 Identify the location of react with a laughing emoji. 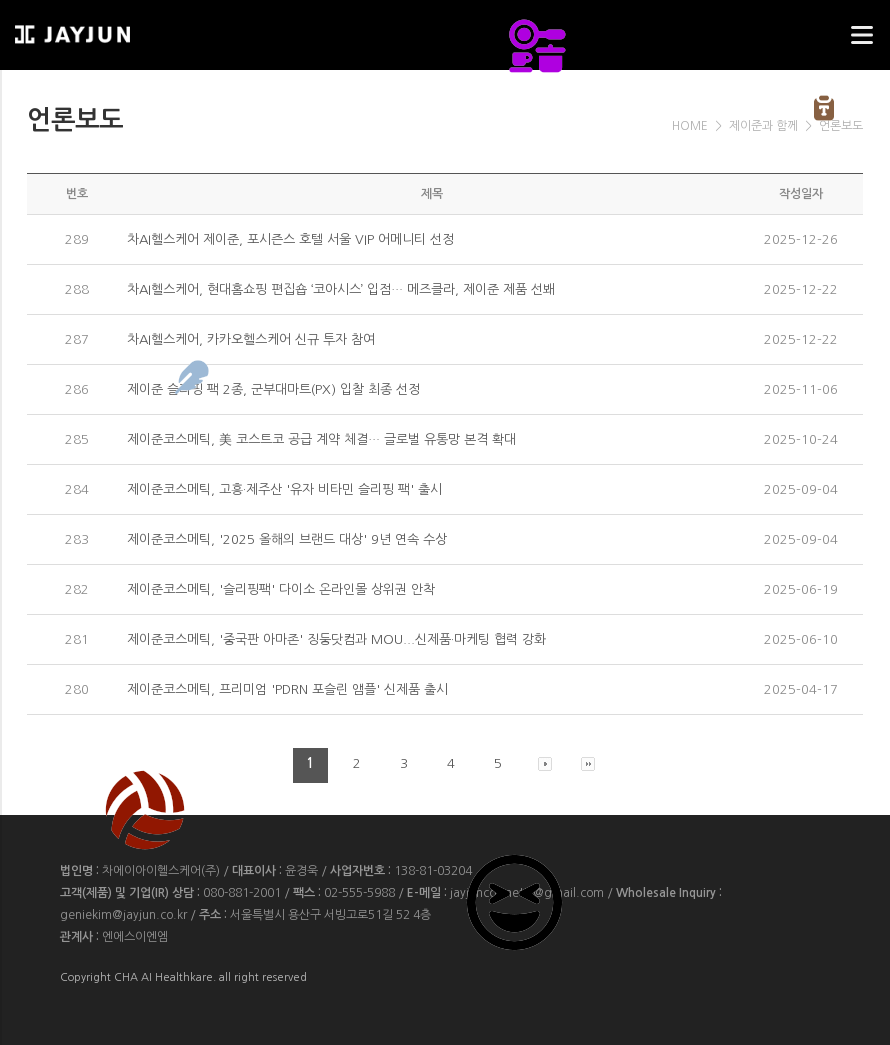
(514, 902).